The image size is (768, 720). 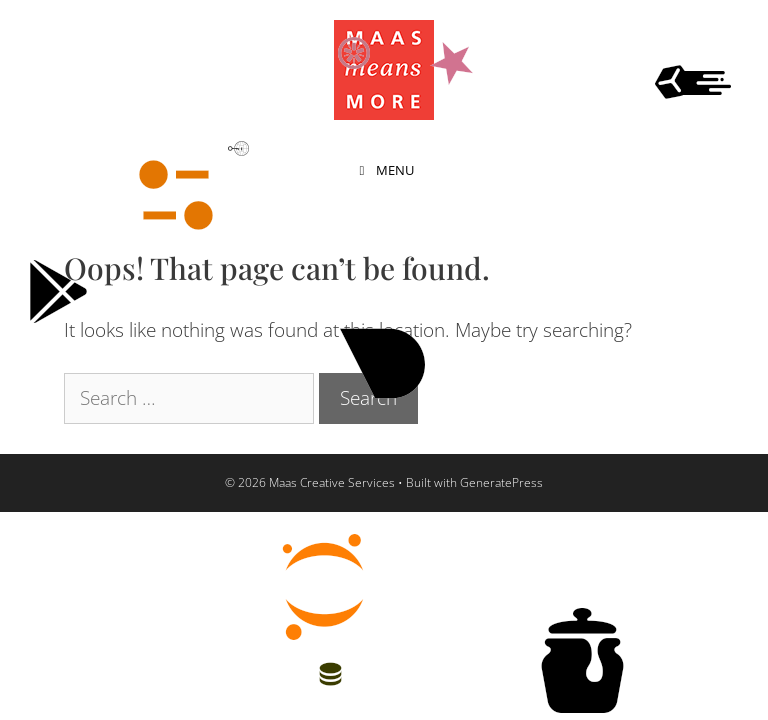 What do you see at coordinates (693, 82) in the screenshot?
I see `velocity app or service logo` at bounding box center [693, 82].